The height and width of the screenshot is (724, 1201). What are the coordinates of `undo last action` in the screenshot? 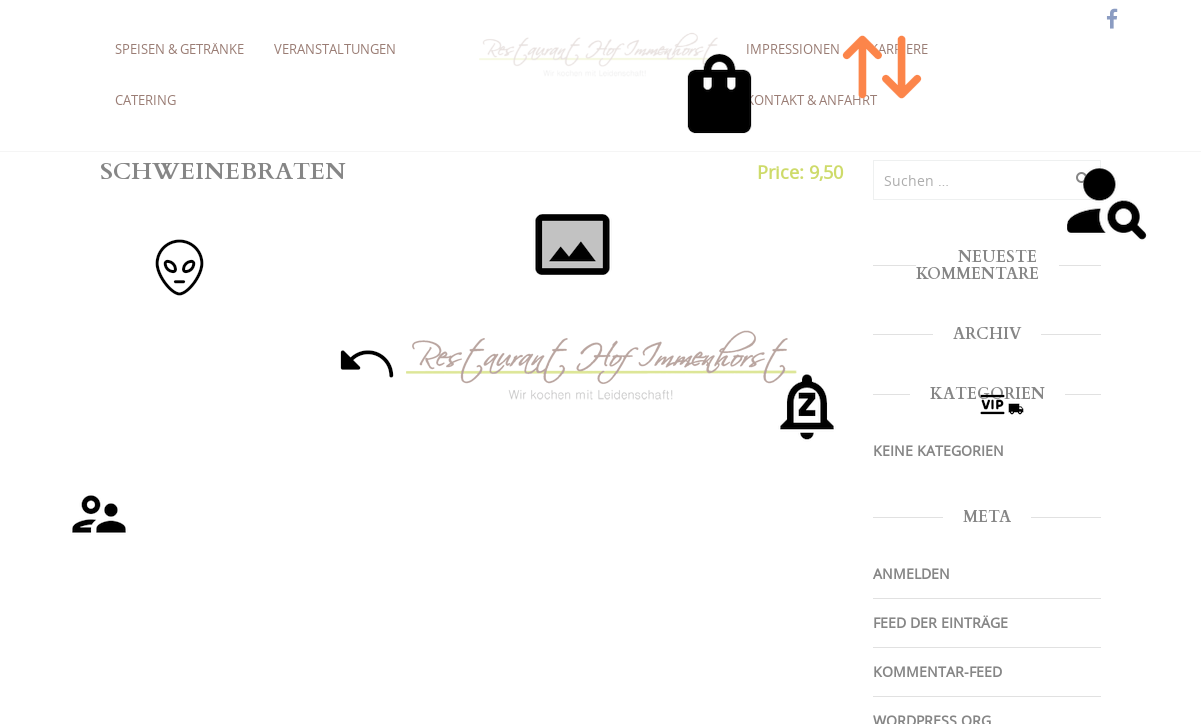 It's located at (368, 362).